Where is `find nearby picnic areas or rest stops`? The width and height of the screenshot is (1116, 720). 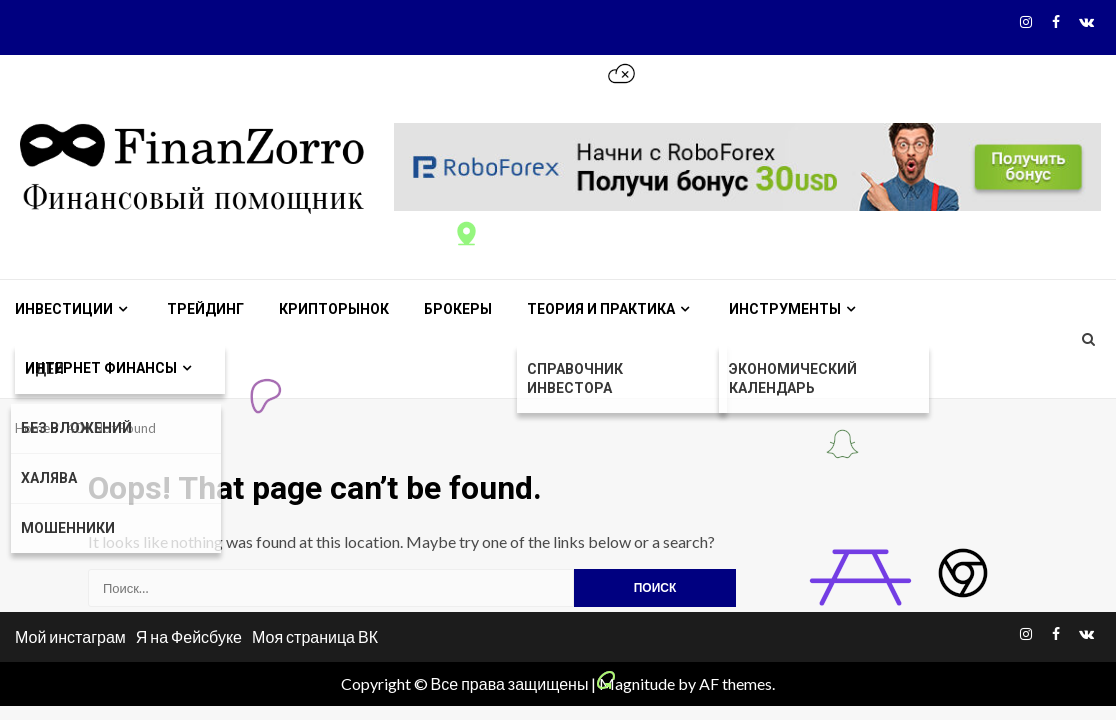
find nearby picnic areas or rest stops is located at coordinates (860, 577).